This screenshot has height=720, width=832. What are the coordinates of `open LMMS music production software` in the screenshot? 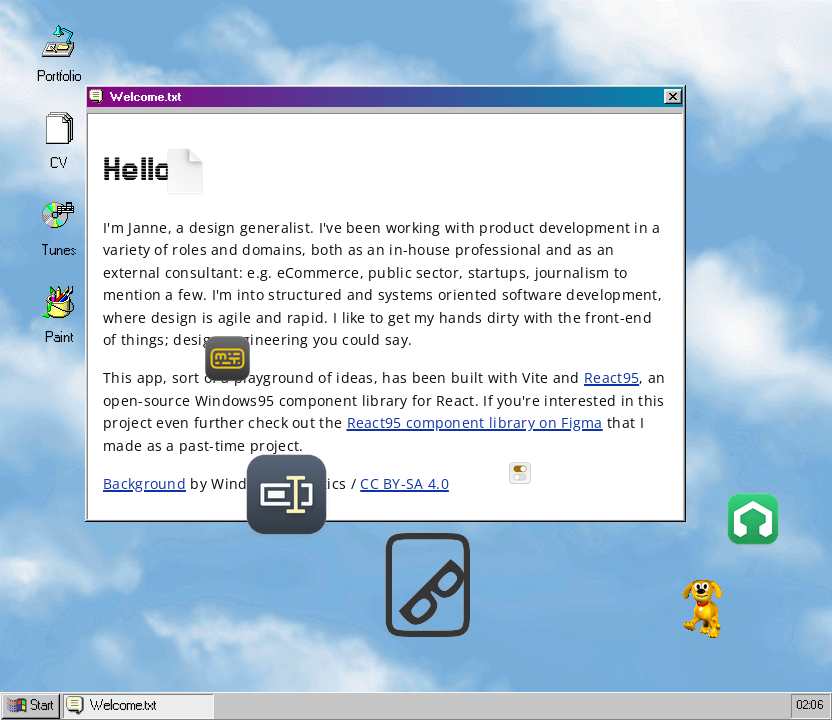 It's located at (753, 519).